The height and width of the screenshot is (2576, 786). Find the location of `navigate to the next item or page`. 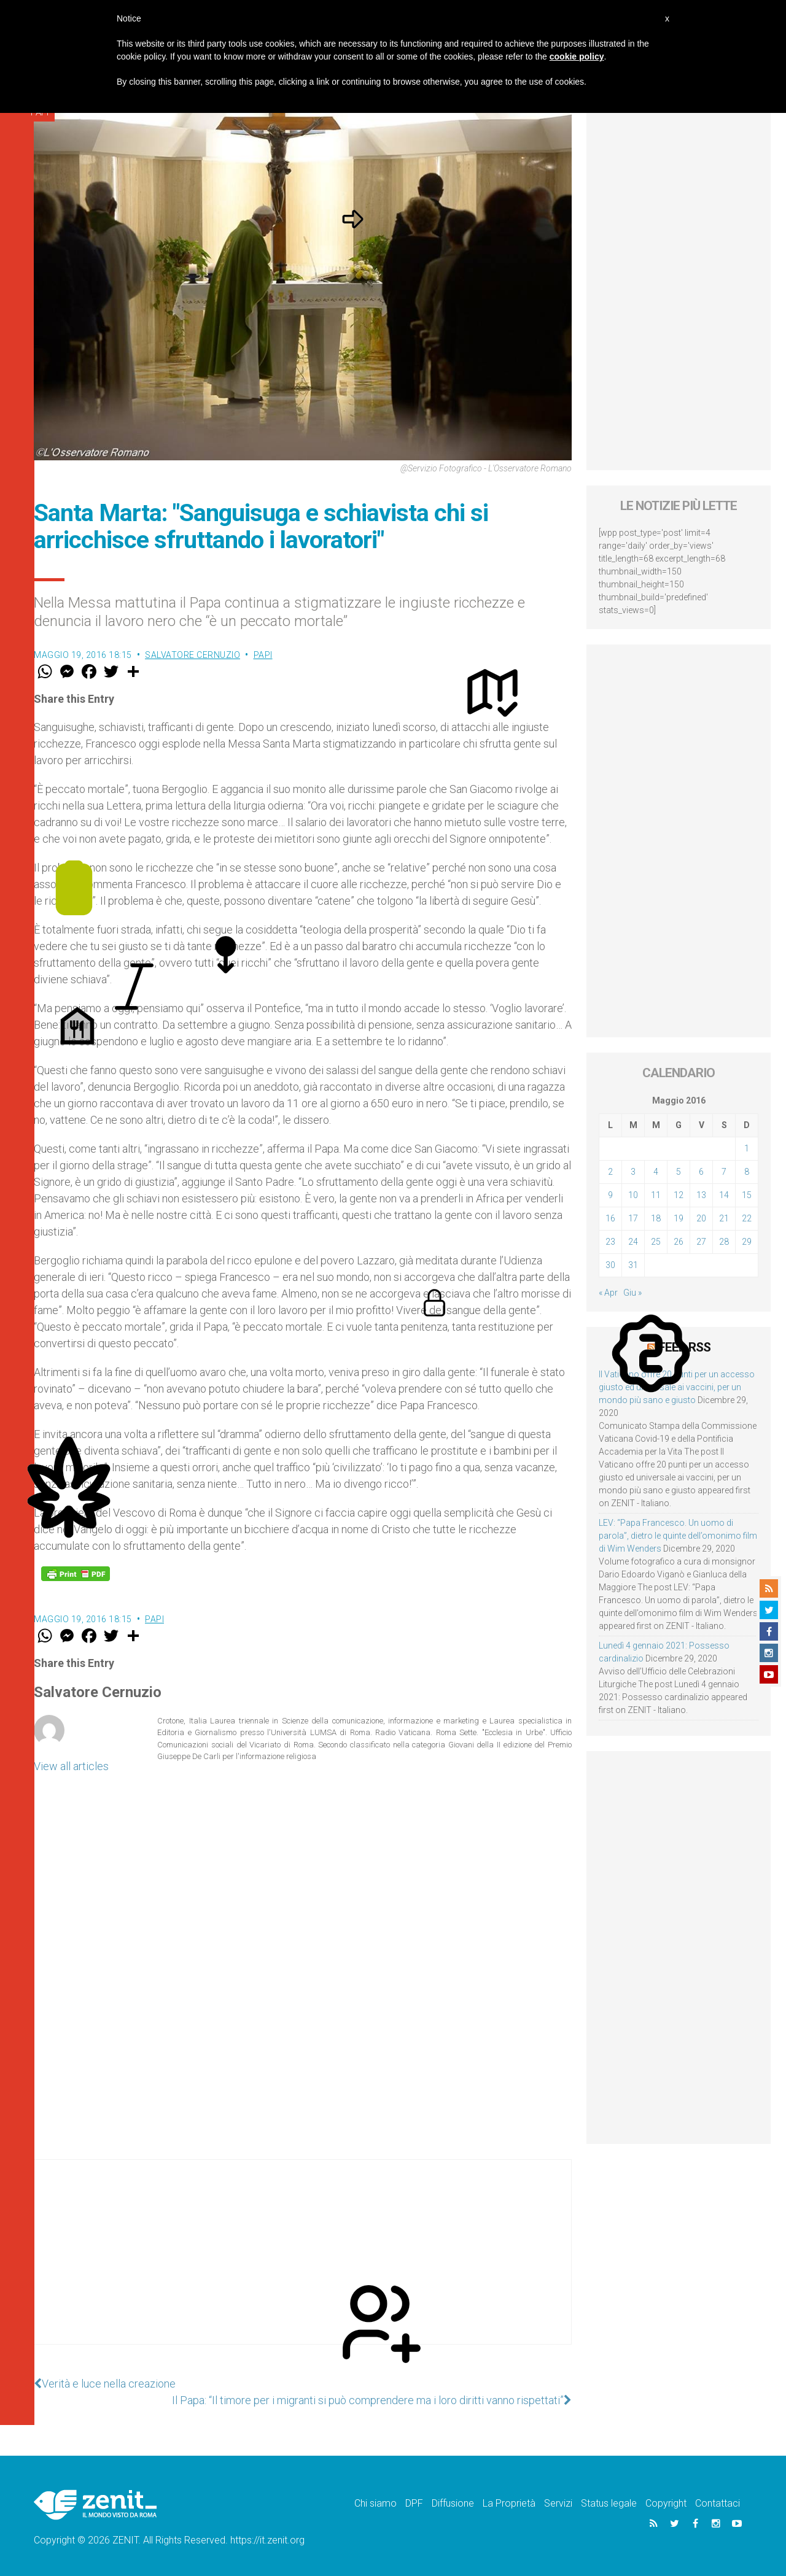

navigate to the next item or page is located at coordinates (353, 219).